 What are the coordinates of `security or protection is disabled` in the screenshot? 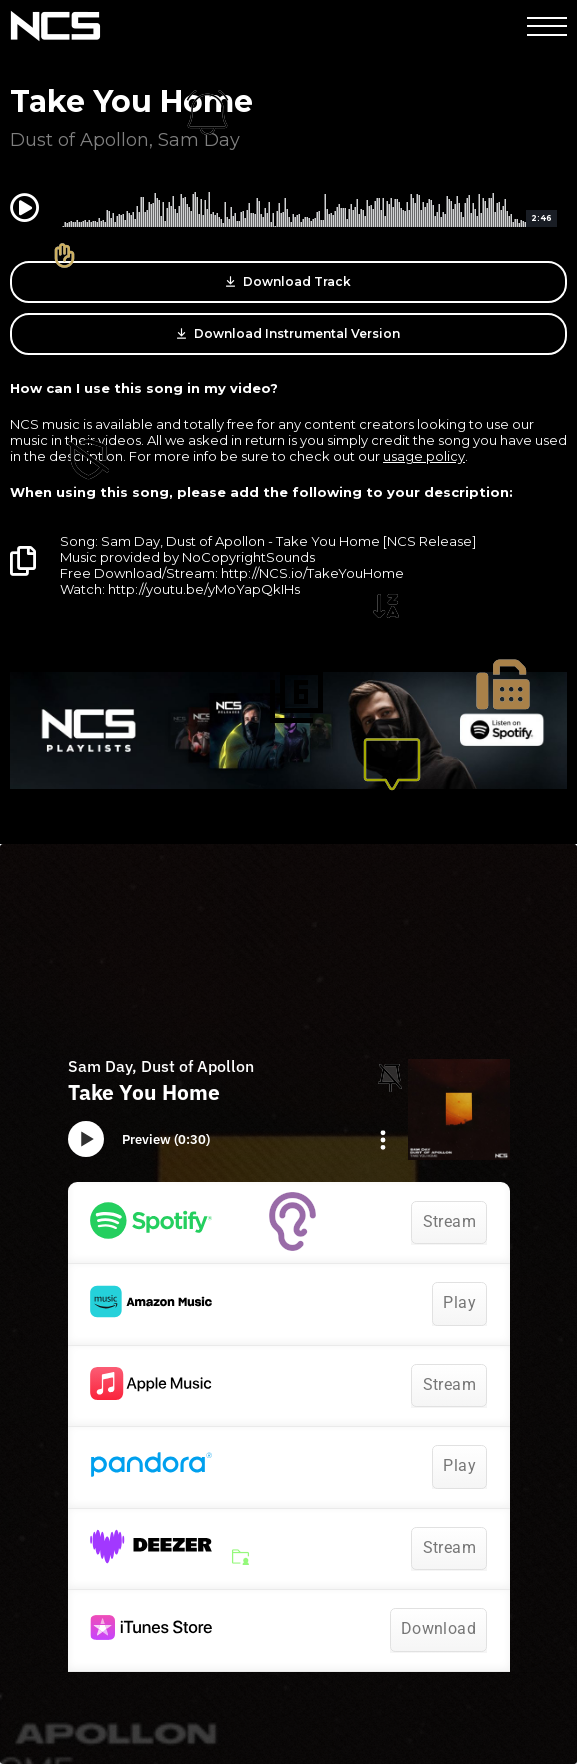 It's located at (88, 459).